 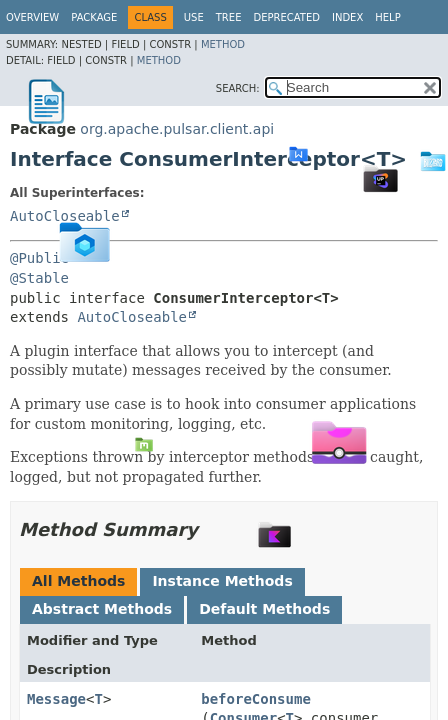 What do you see at coordinates (433, 162) in the screenshot?
I see `folder containing Blizzard games or files` at bounding box center [433, 162].